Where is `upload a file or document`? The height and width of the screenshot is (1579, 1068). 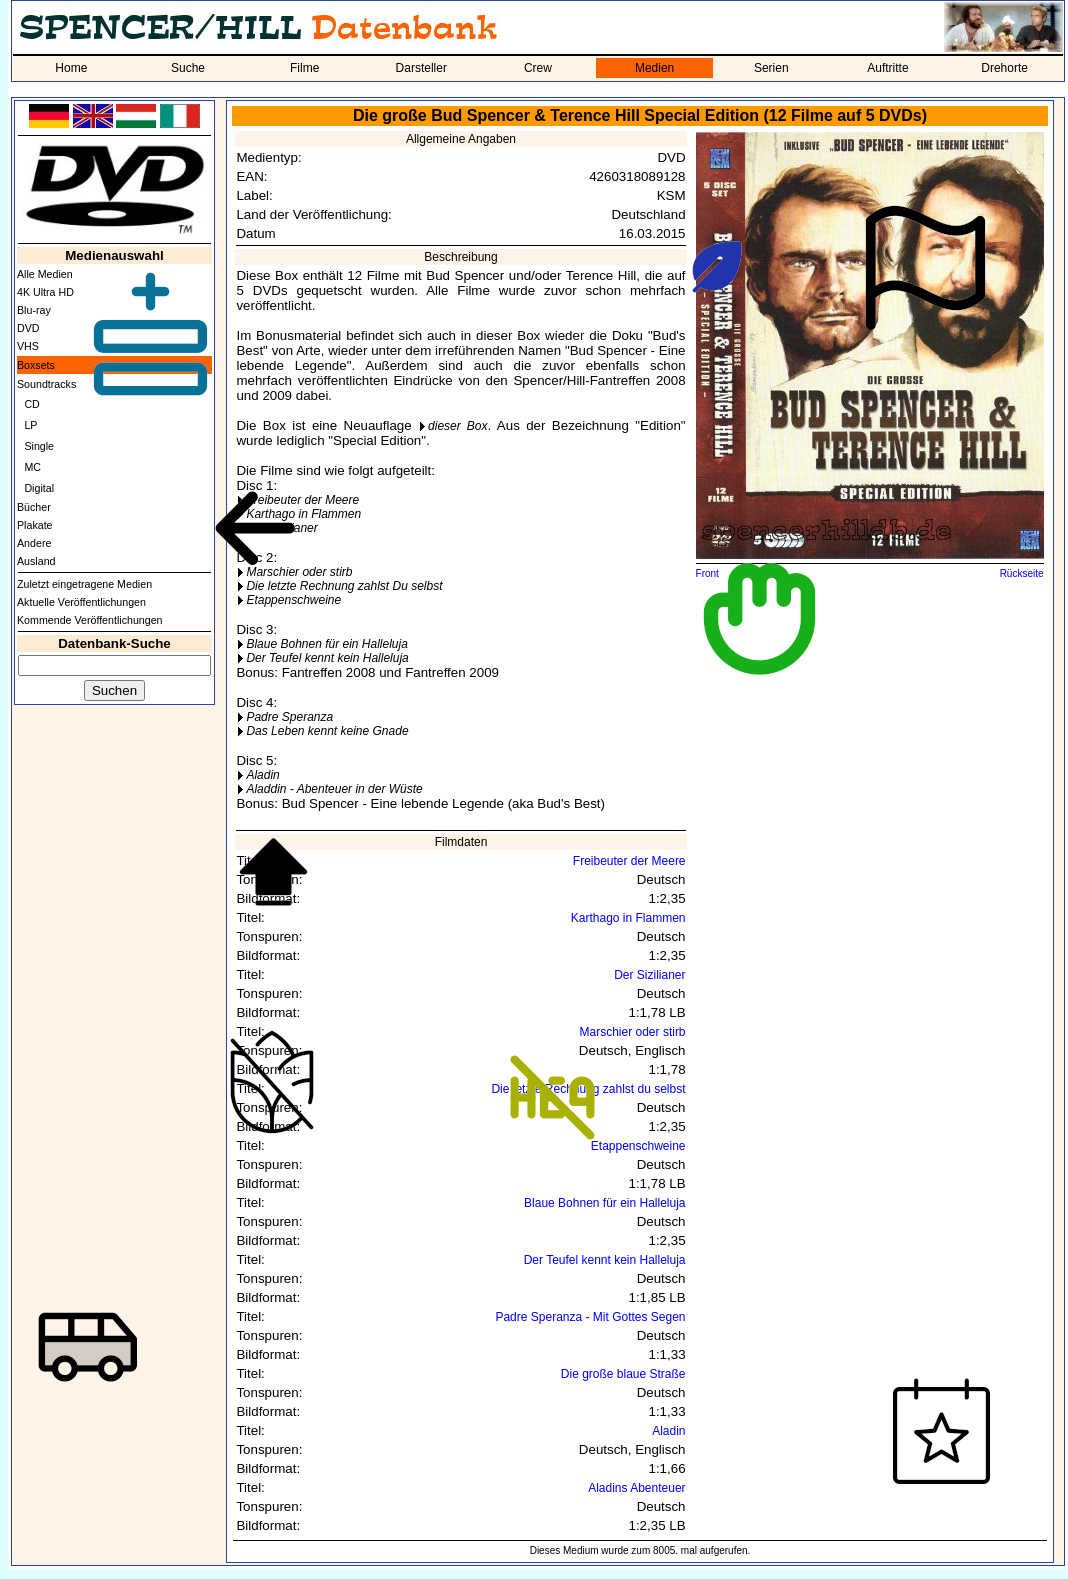
upload a file or document is located at coordinates (273, 874).